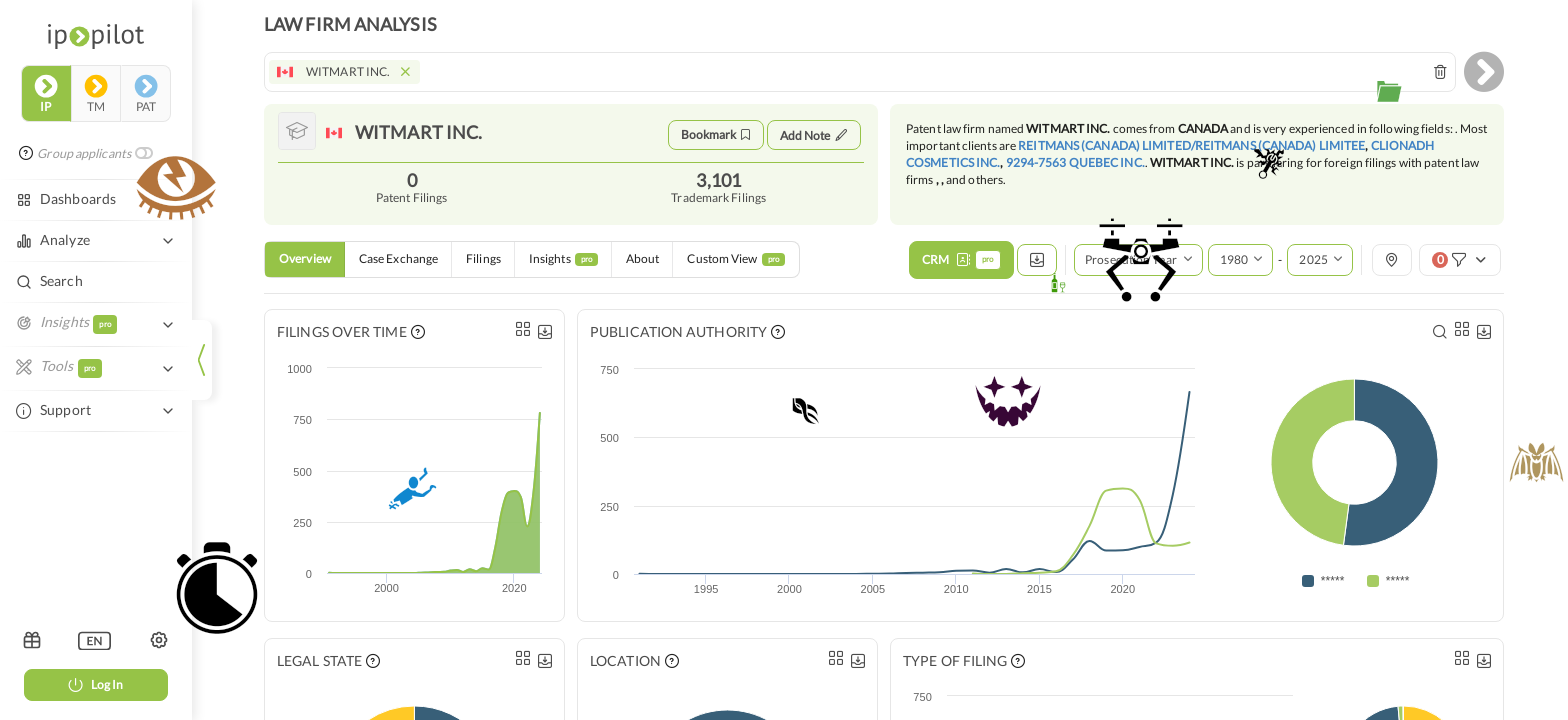 The width and height of the screenshot is (1568, 720). Describe the element at coordinates (217, 588) in the screenshot. I see `start or stop a timer` at that location.